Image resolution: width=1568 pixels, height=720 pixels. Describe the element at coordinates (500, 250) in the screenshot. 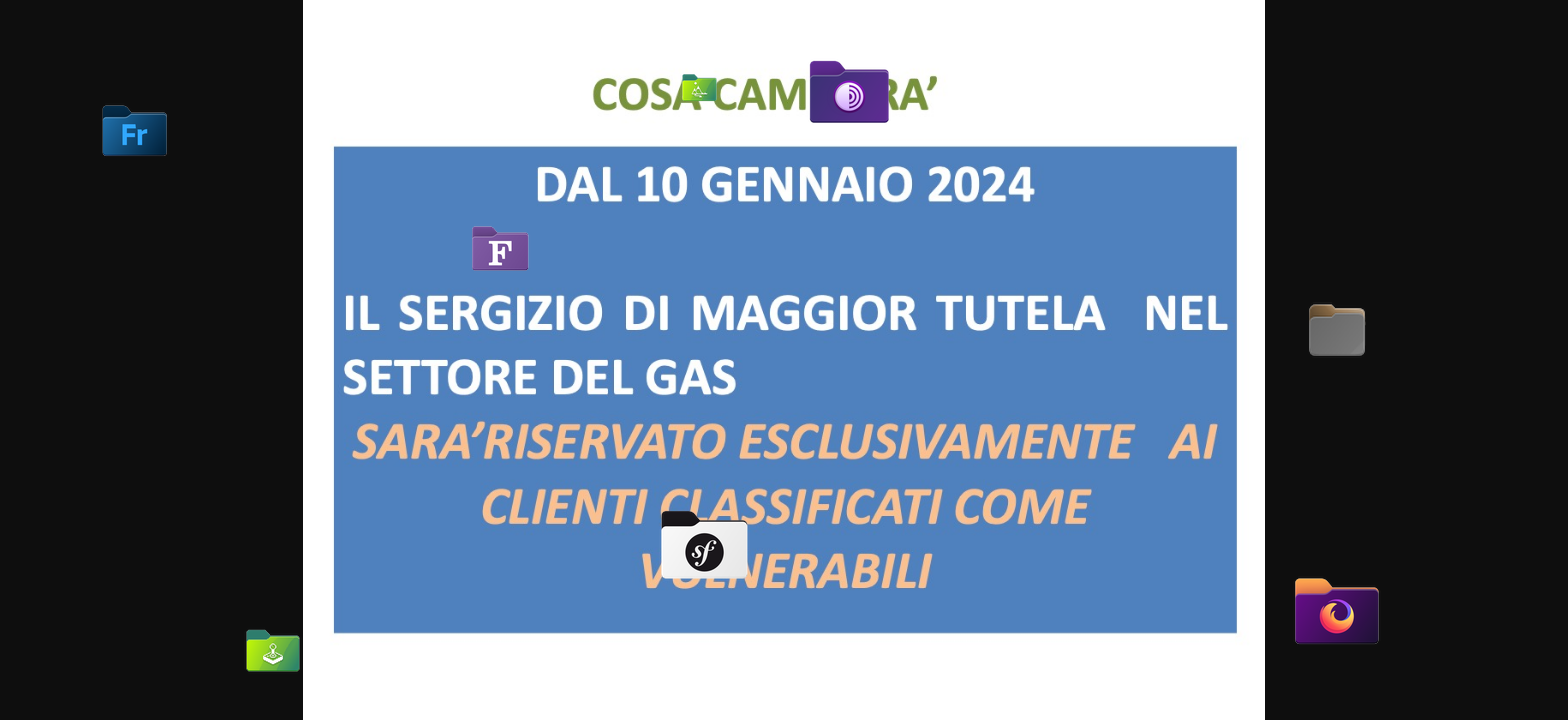

I see `folder containing fortran source code files` at that location.